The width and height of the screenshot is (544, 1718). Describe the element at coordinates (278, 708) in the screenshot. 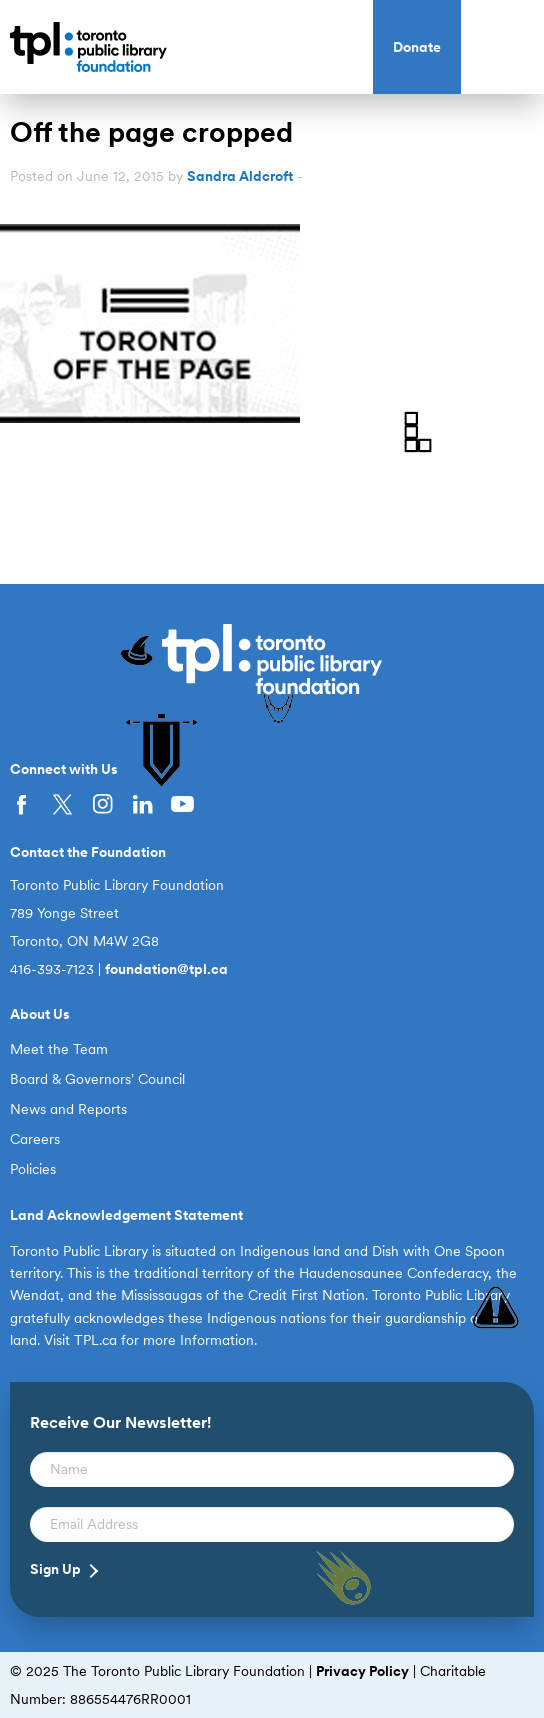

I see `view jewelry or accessories in inventory` at that location.